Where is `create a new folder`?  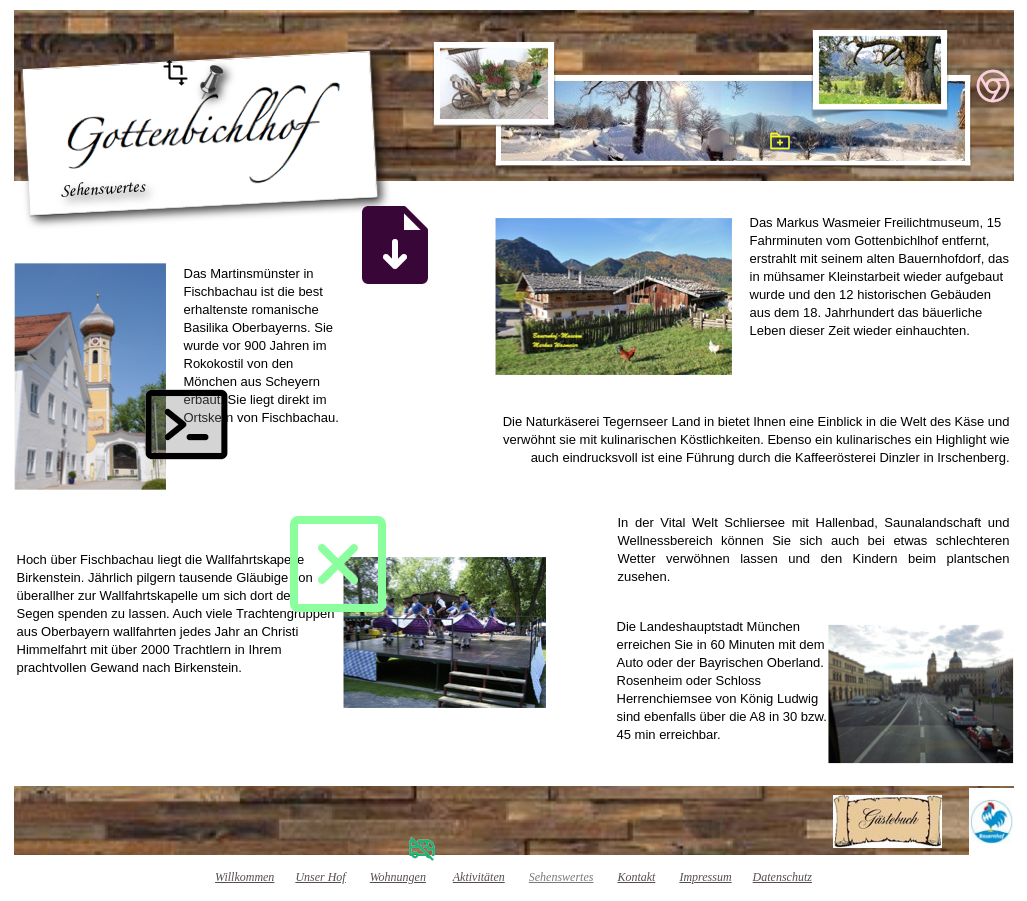 create a new folder is located at coordinates (780, 141).